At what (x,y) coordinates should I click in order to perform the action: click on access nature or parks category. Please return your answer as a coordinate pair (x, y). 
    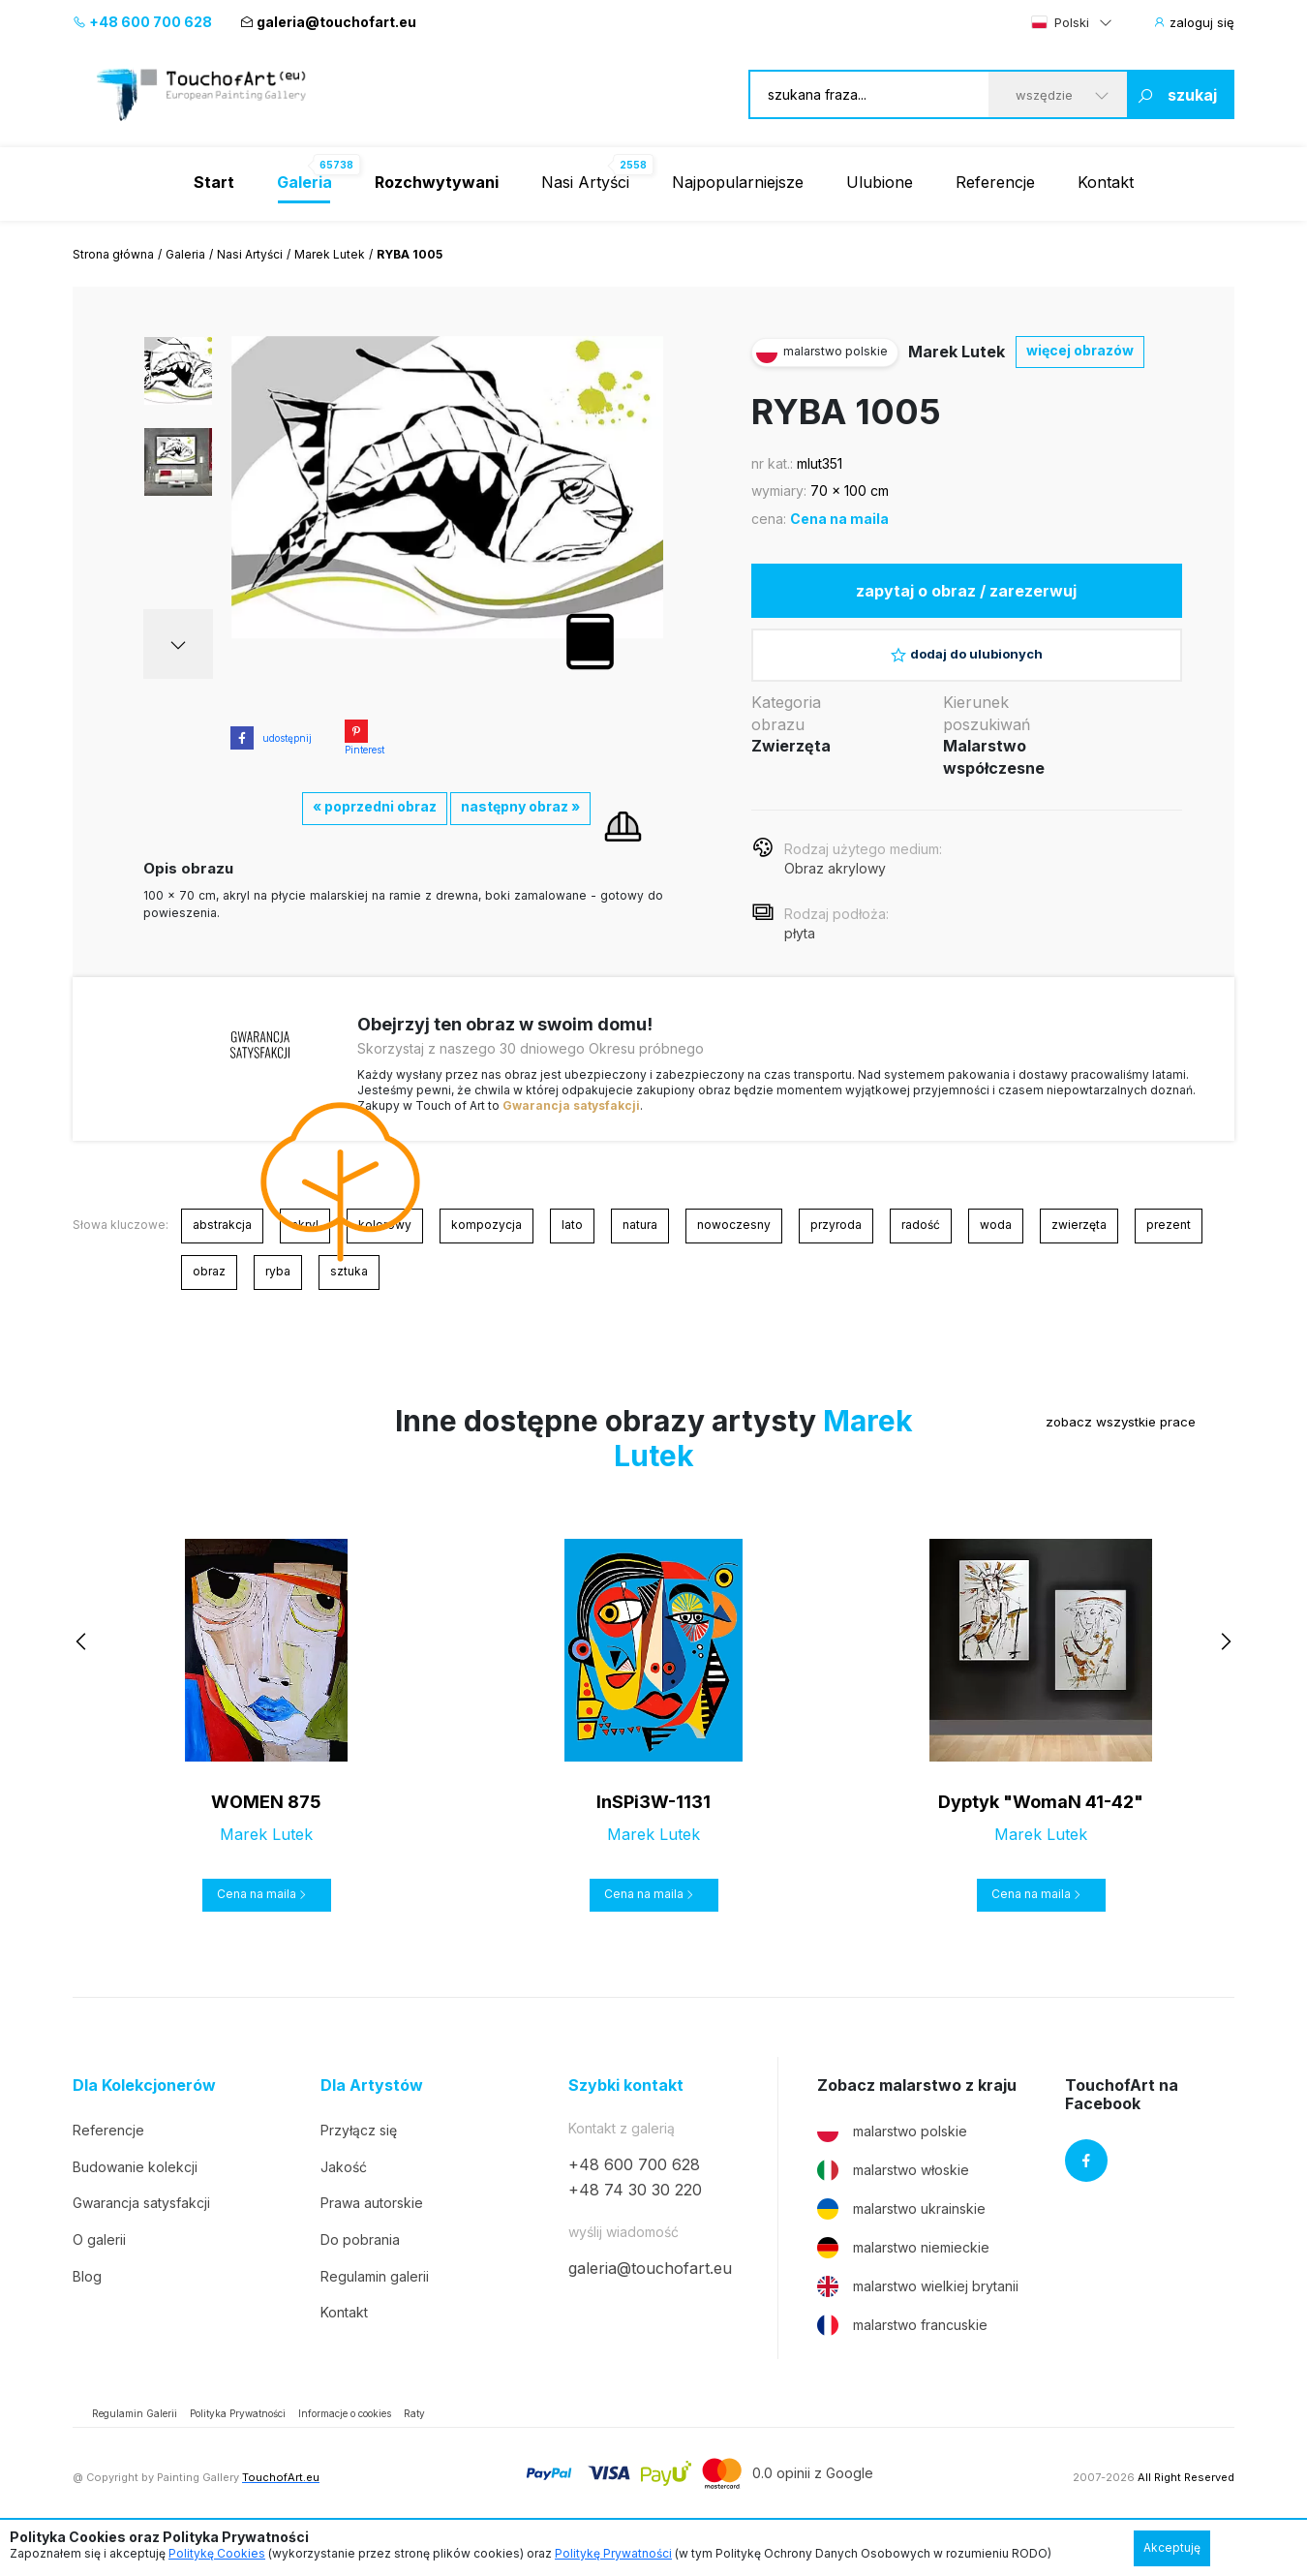
    Looking at the image, I should click on (340, 1181).